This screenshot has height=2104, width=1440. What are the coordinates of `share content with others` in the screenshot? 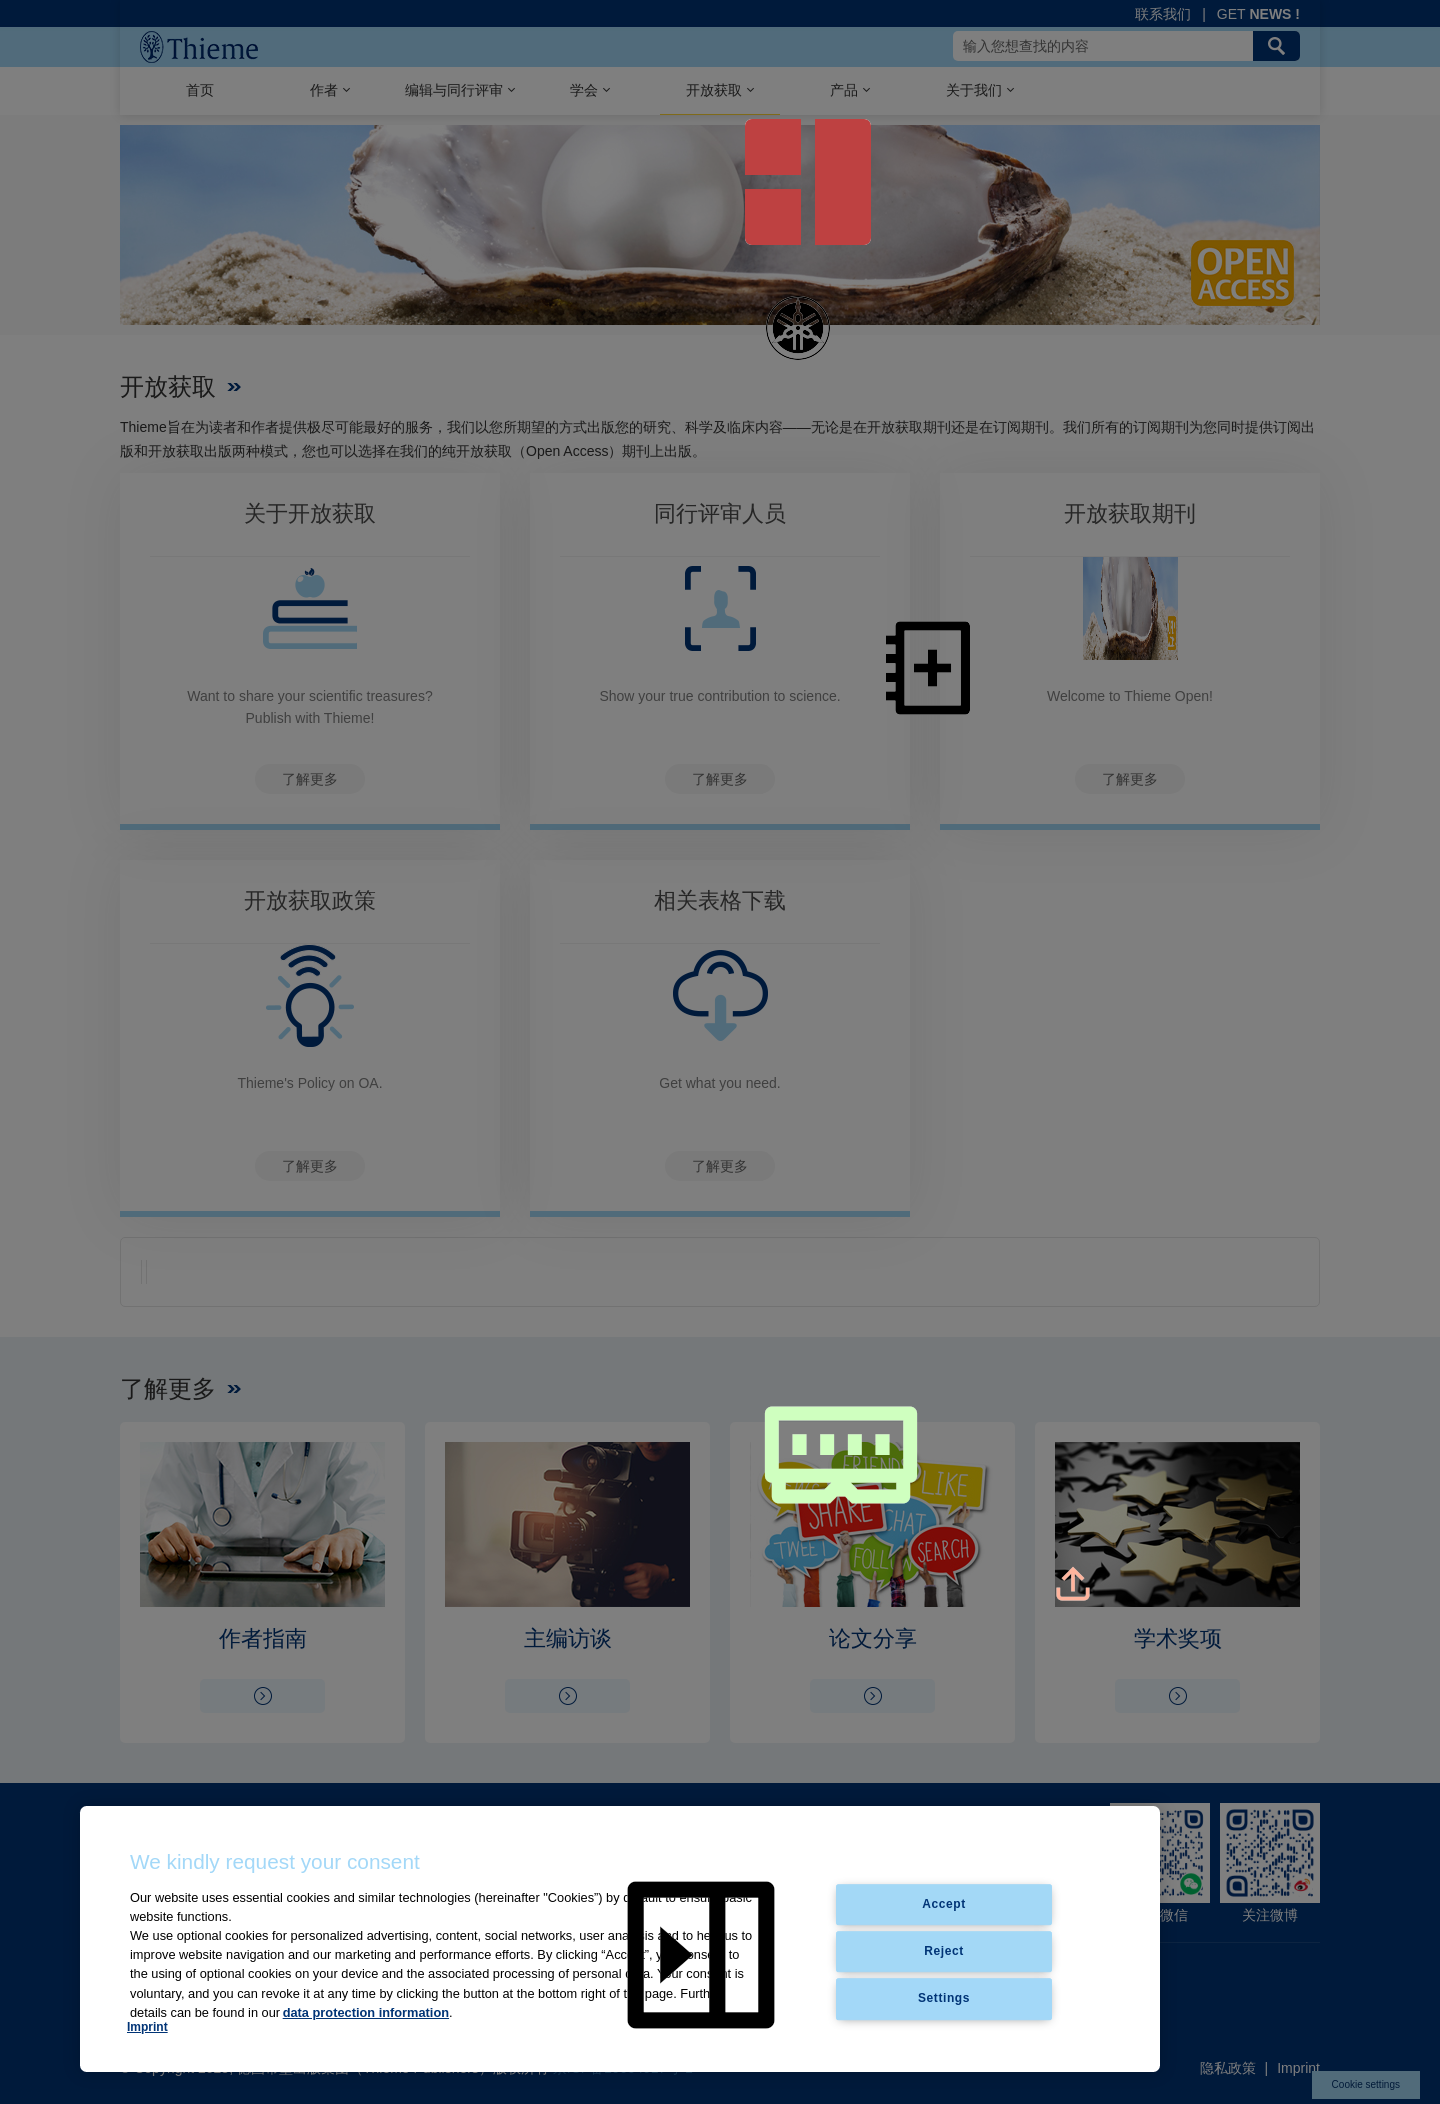 It's located at (1073, 1584).